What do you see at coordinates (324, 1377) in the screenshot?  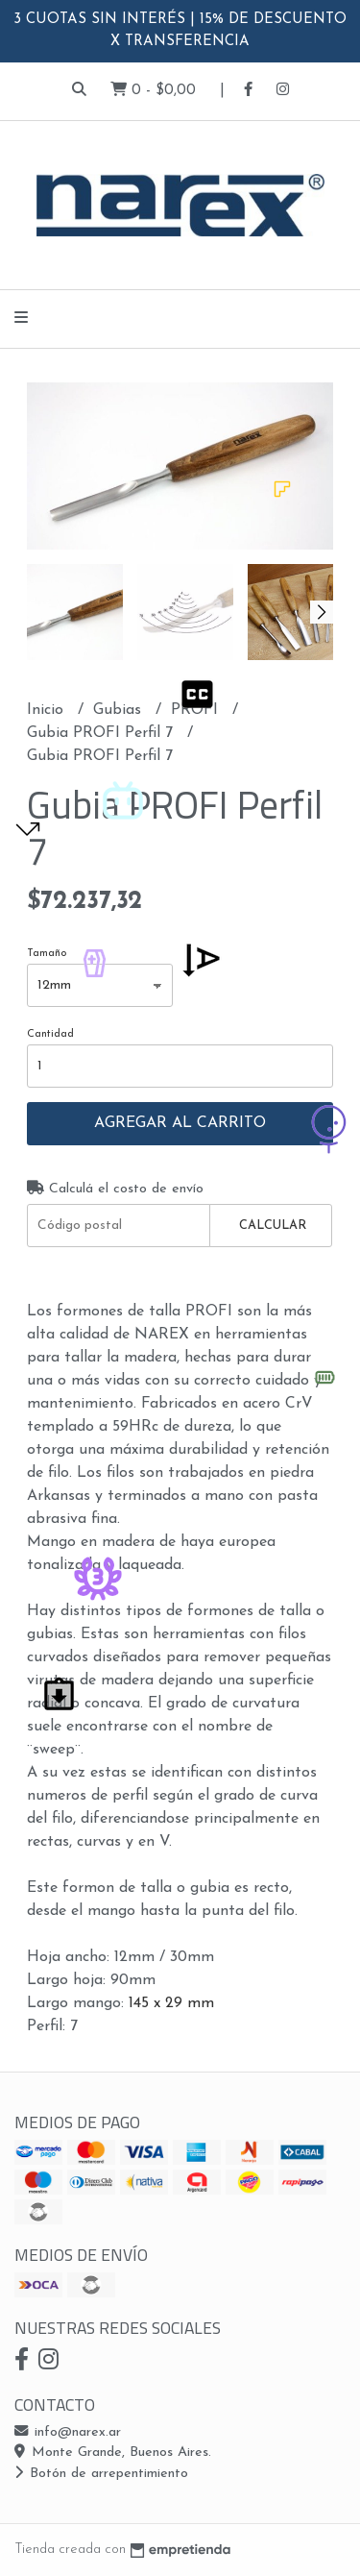 I see `indicates full or nearly full battery level` at bounding box center [324, 1377].